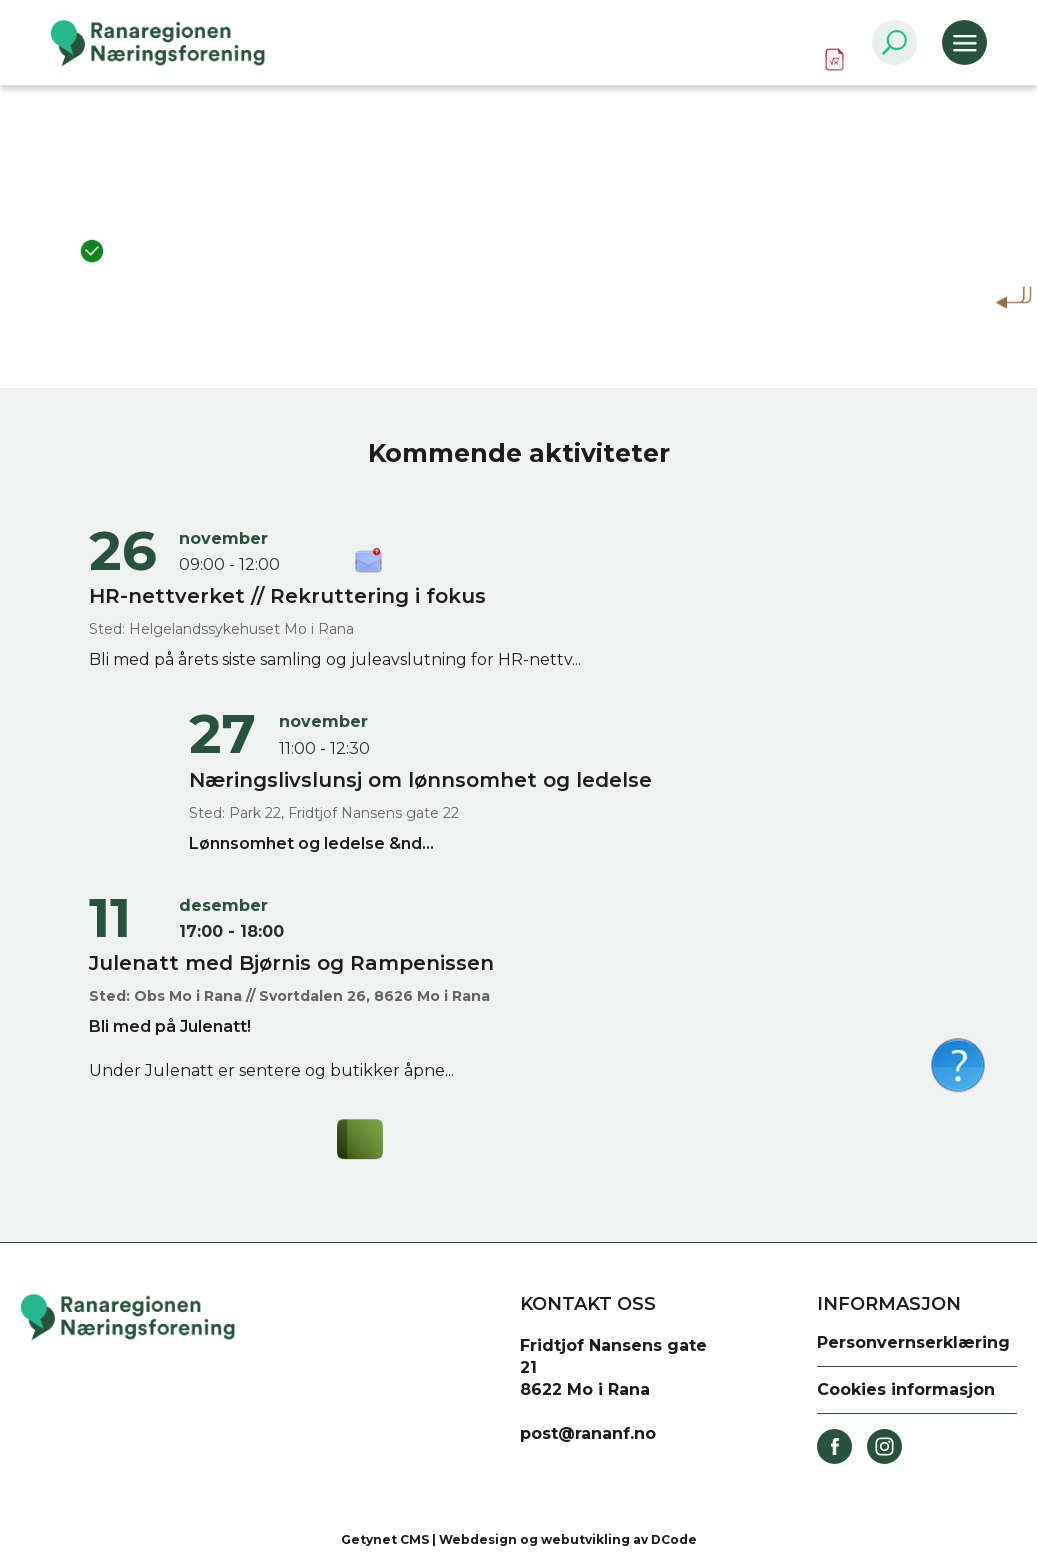  What do you see at coordinates (1013, 295) in the screenshot?
I see `reply to all recipients of an email` at bounding box center [1013, 295].